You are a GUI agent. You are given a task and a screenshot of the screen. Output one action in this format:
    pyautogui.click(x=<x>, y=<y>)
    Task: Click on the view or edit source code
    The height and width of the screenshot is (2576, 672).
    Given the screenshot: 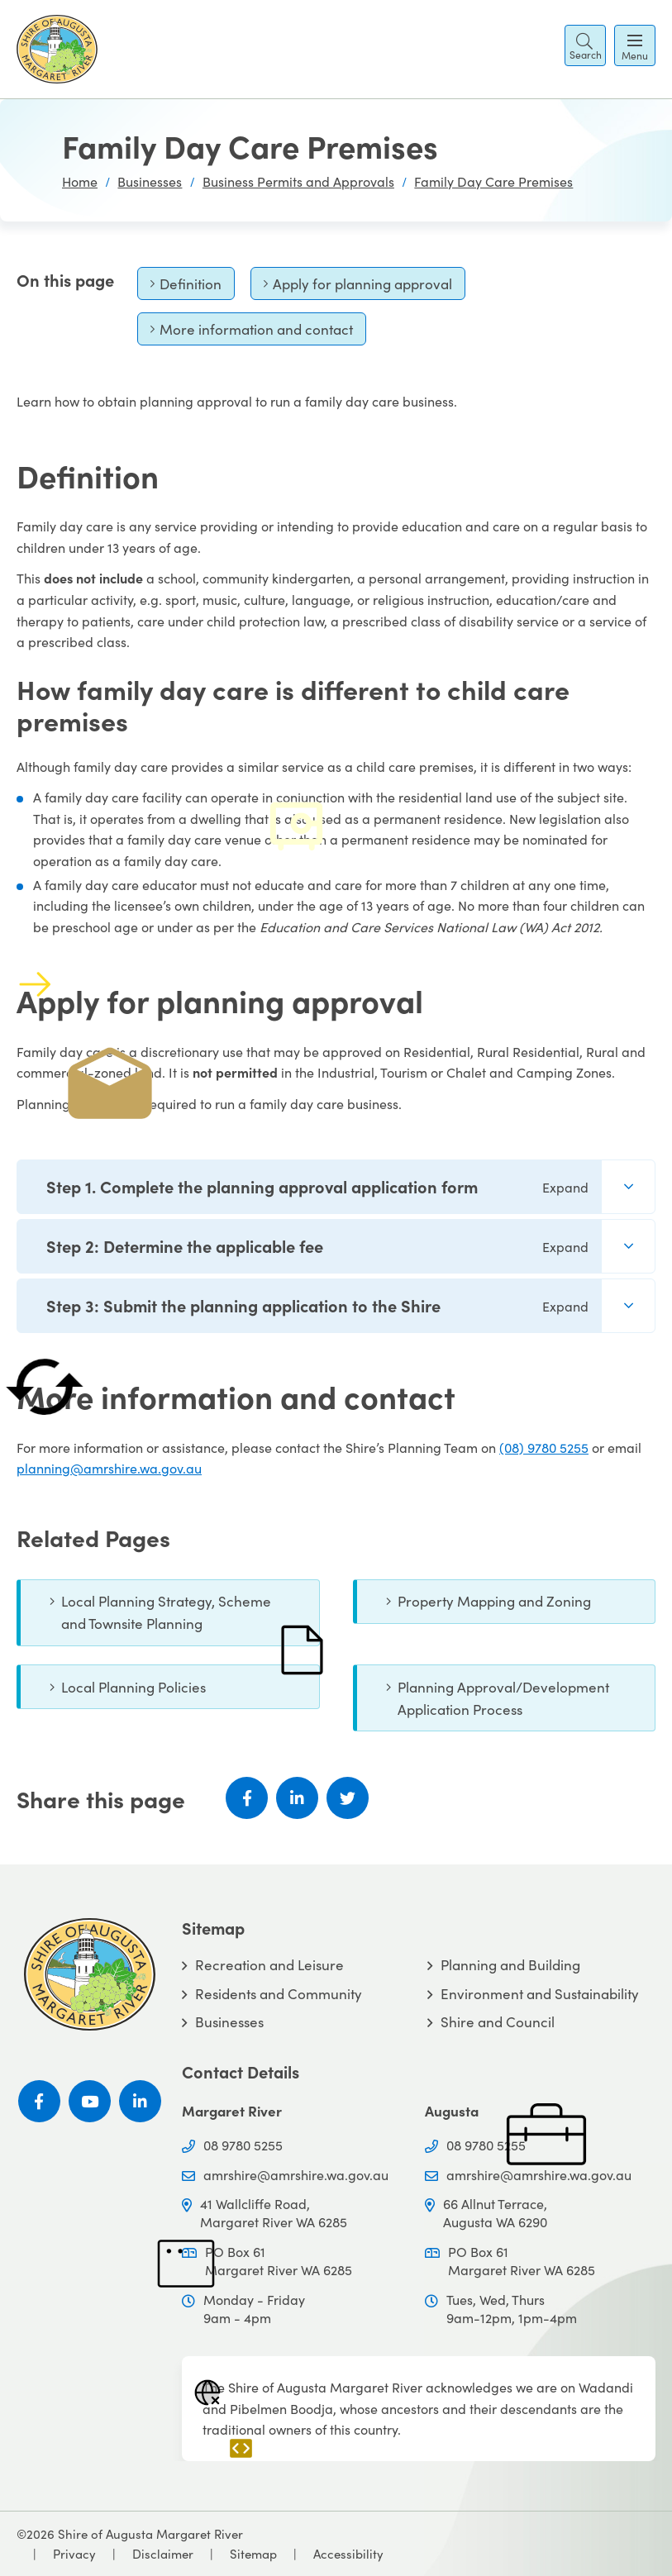 What is the action you would take?
    pyautogui.click(x=241, y=2448)
    